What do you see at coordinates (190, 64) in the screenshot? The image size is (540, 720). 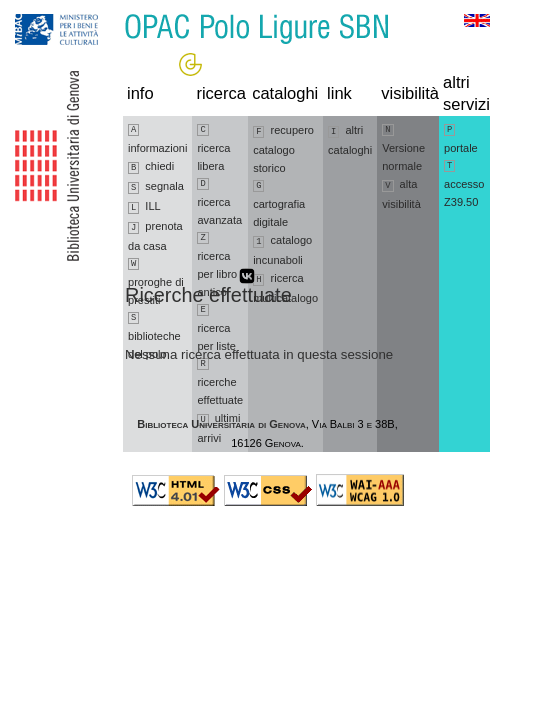 I see `visit the Game Developer website` at bounding box center [190, 64].